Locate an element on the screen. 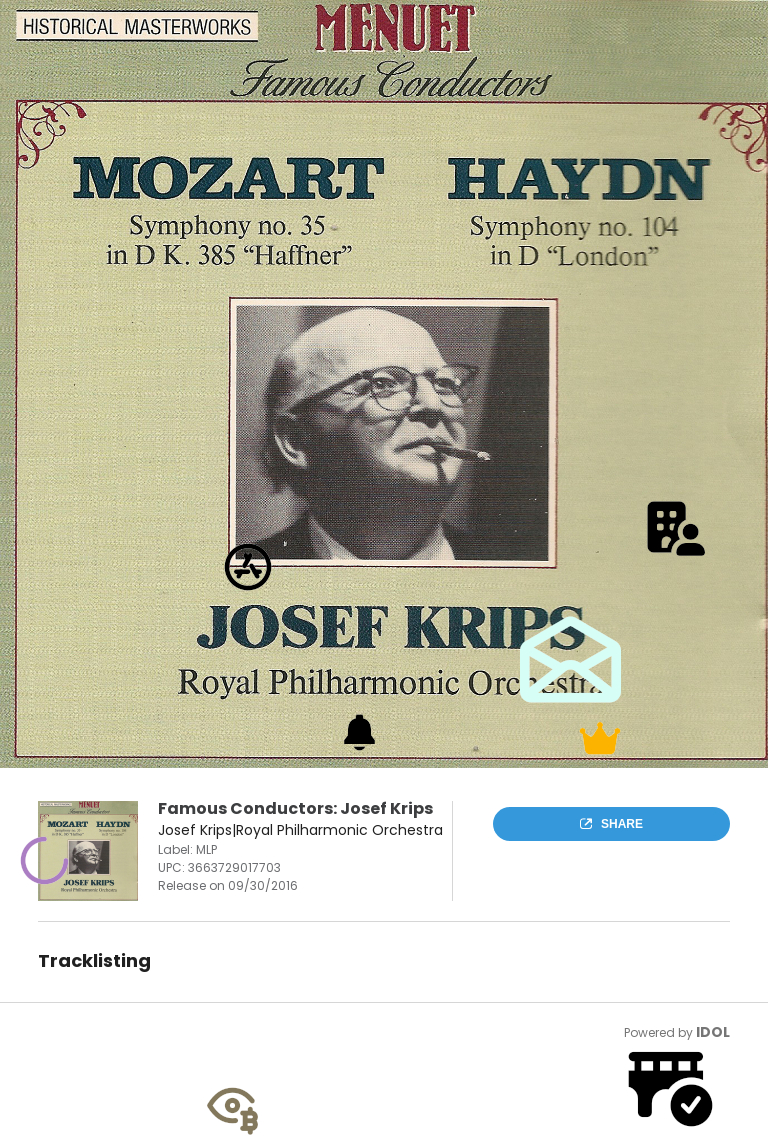  download apps from the app store is located at coordinates (248, 567).